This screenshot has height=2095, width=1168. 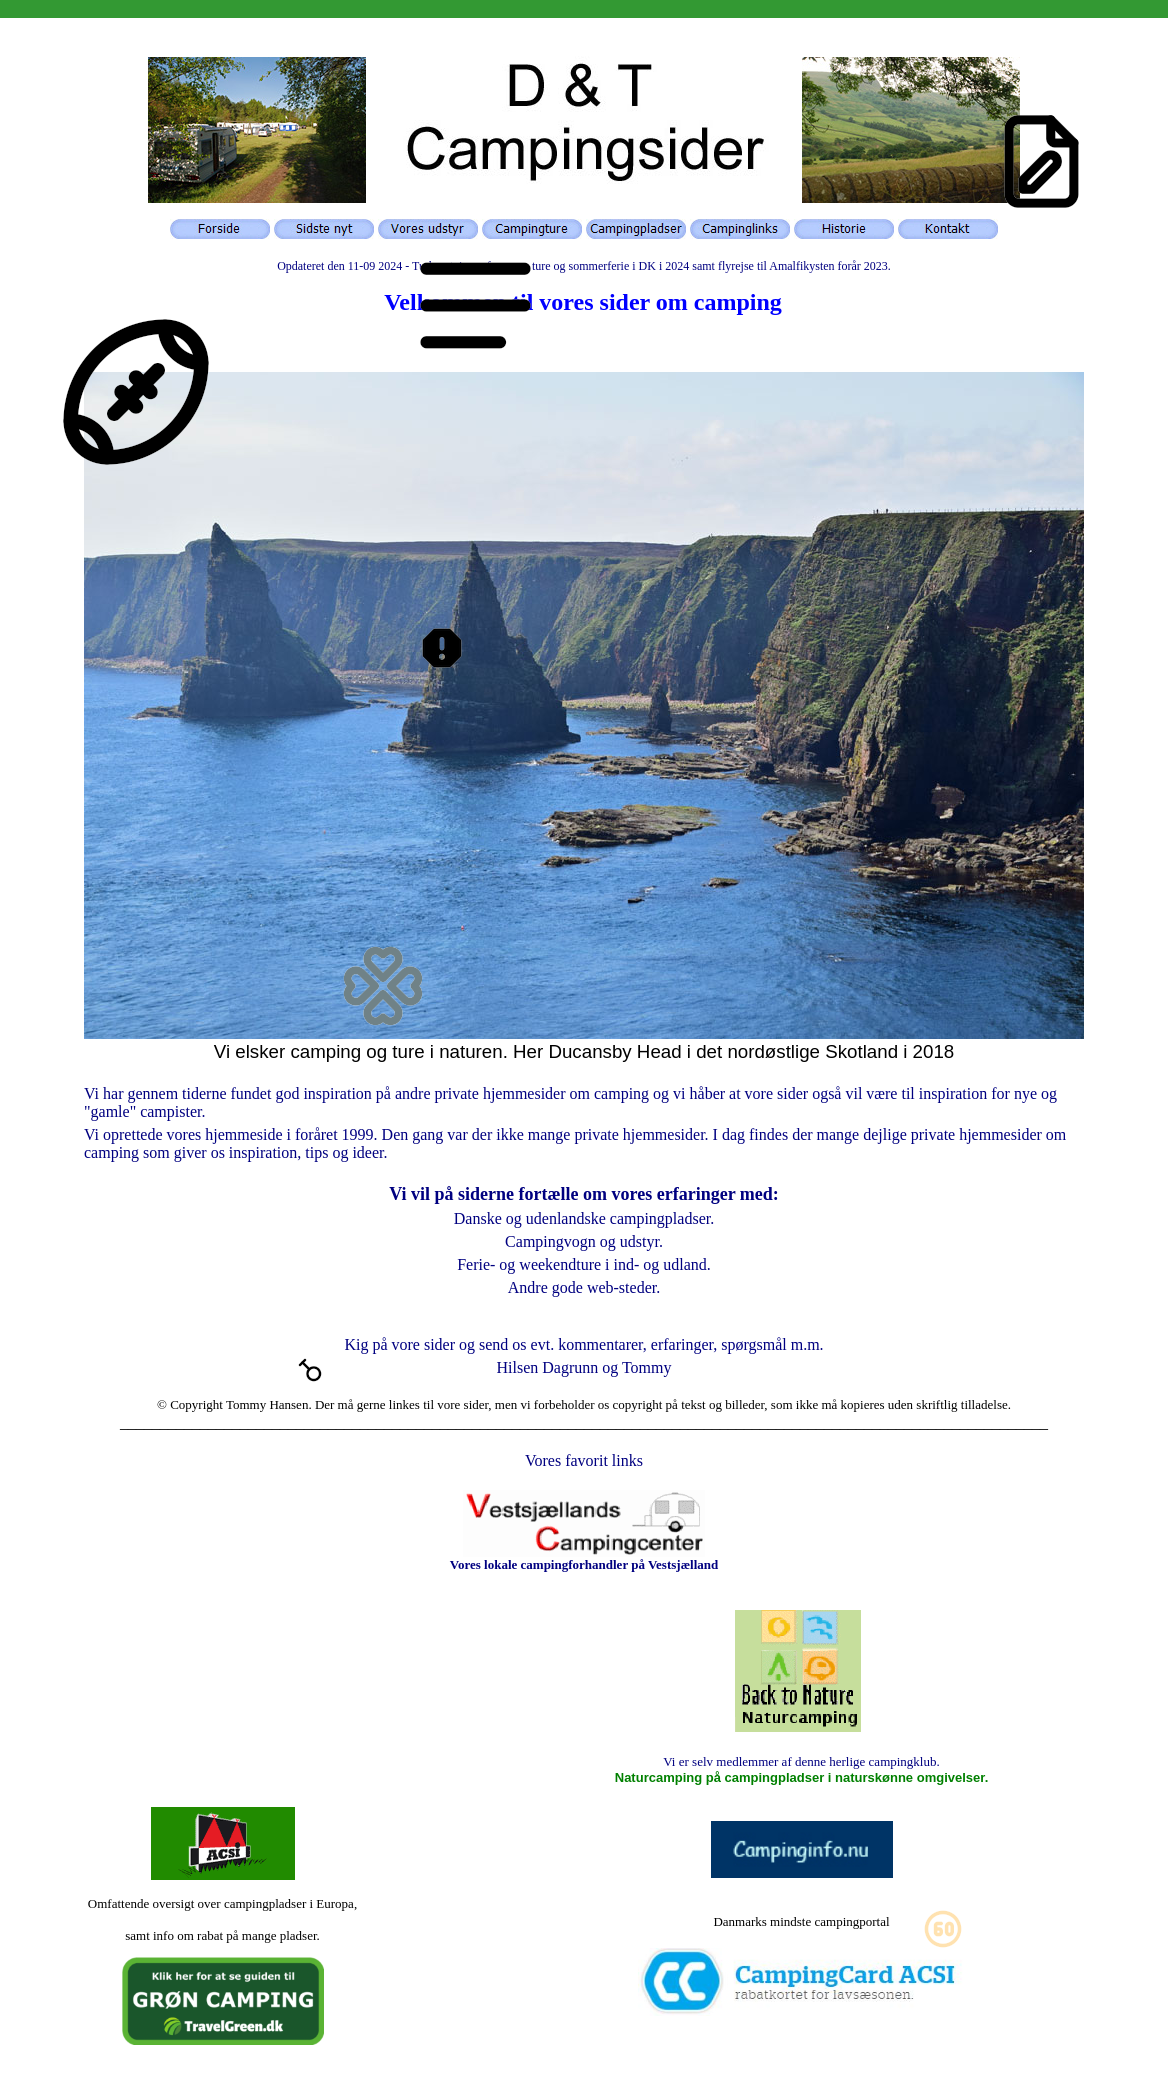 I want to click on justify text alignment, so click(x=475, y=305).